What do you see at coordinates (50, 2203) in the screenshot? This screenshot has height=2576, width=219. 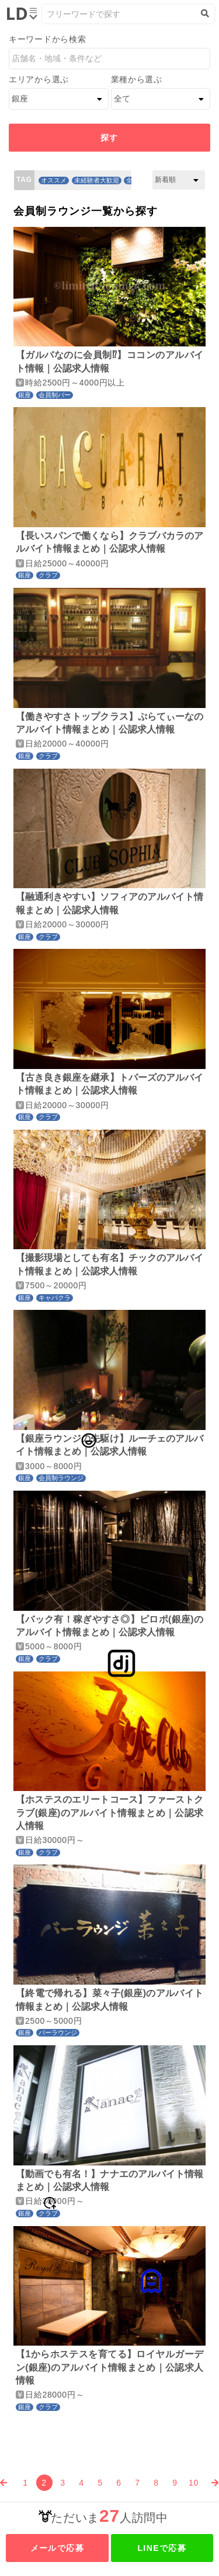 I see `move time forward or reschedule later` at bounding box center [50, 2203].